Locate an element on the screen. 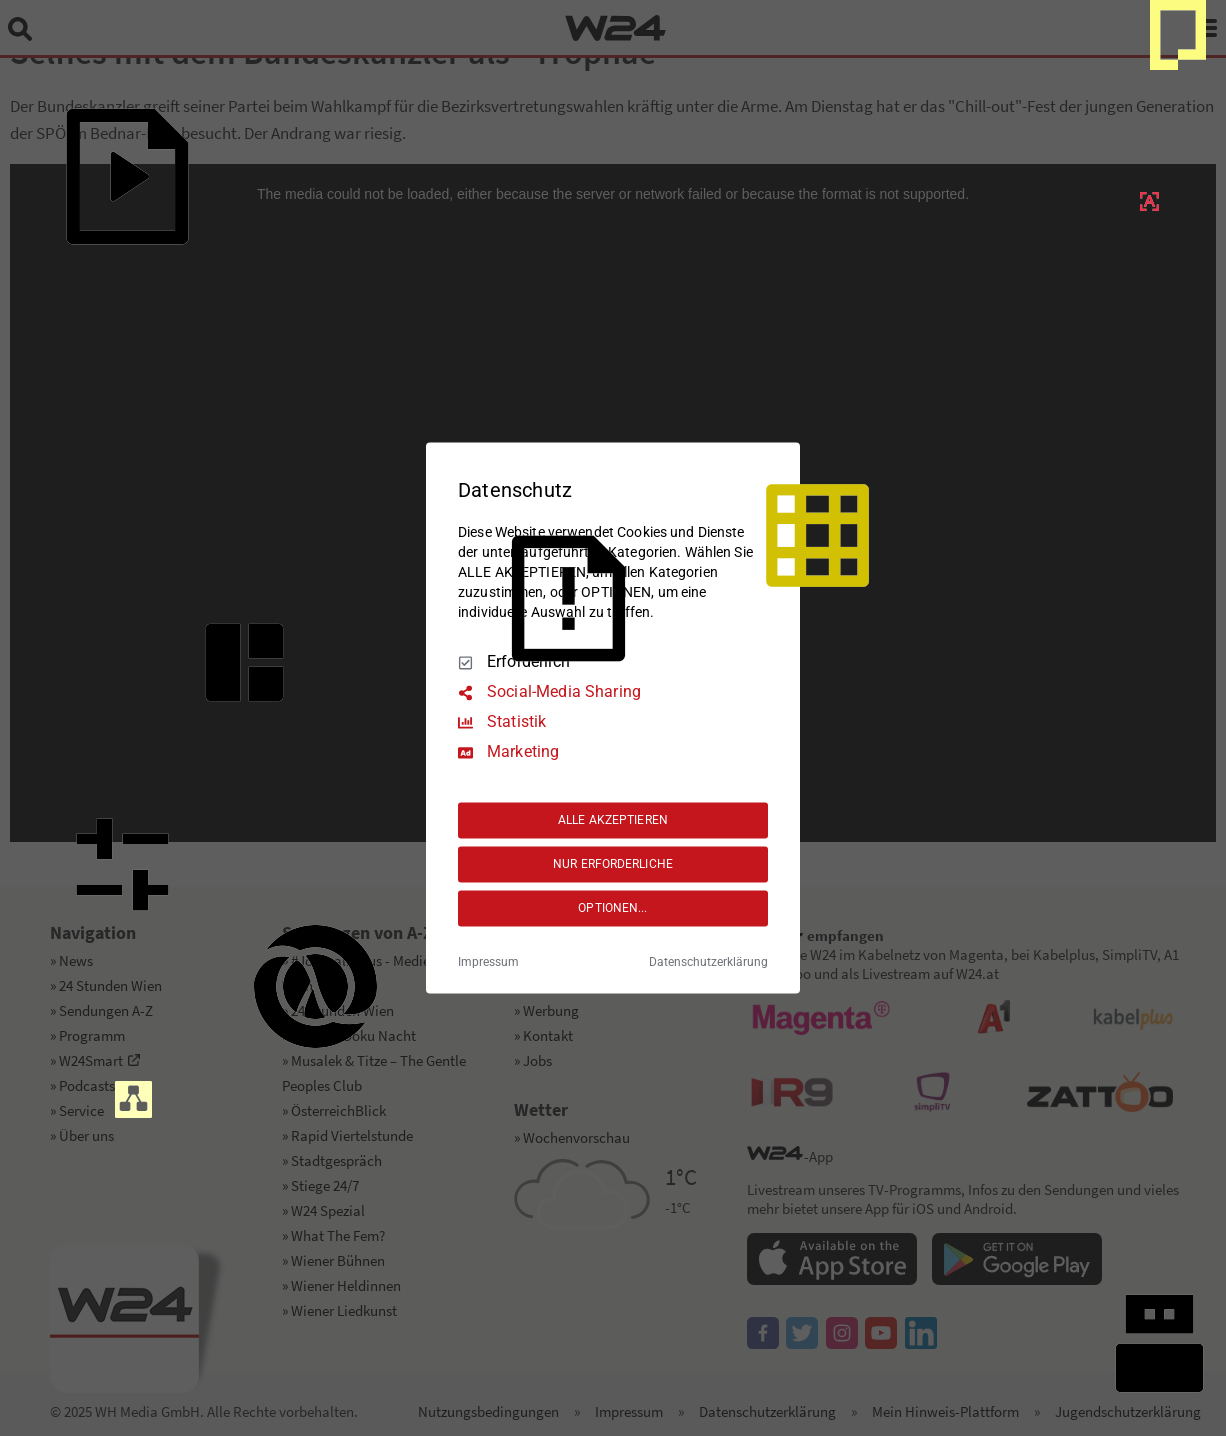  open diagrams.net application is located at coordinates (133, 1099).